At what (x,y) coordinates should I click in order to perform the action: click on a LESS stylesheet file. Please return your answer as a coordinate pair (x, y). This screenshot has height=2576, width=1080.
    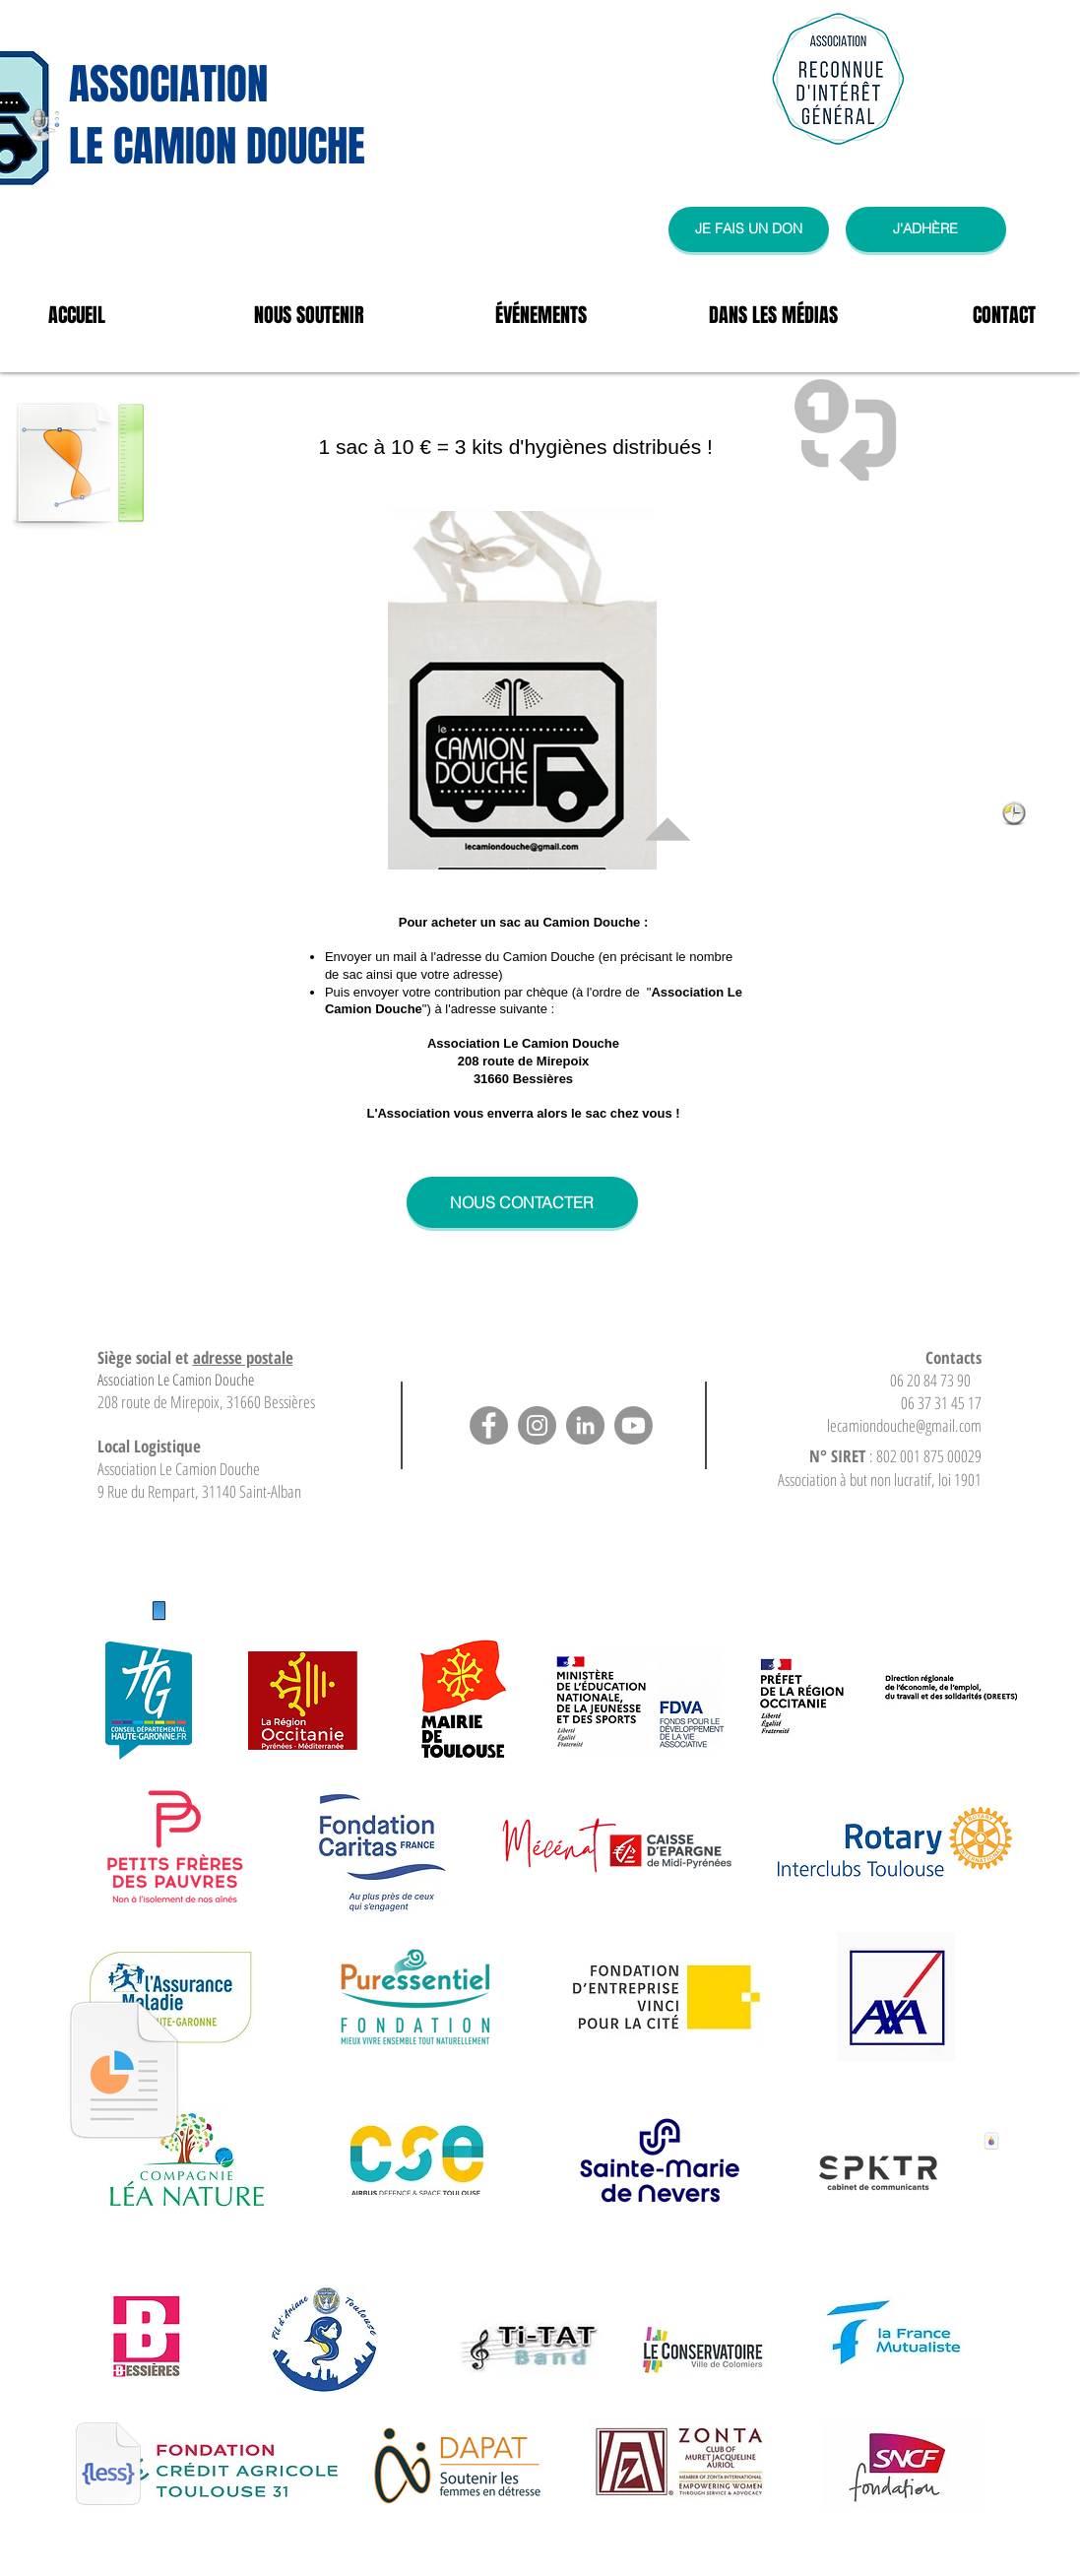
    Looking at the image, I should click on (108, 2464).